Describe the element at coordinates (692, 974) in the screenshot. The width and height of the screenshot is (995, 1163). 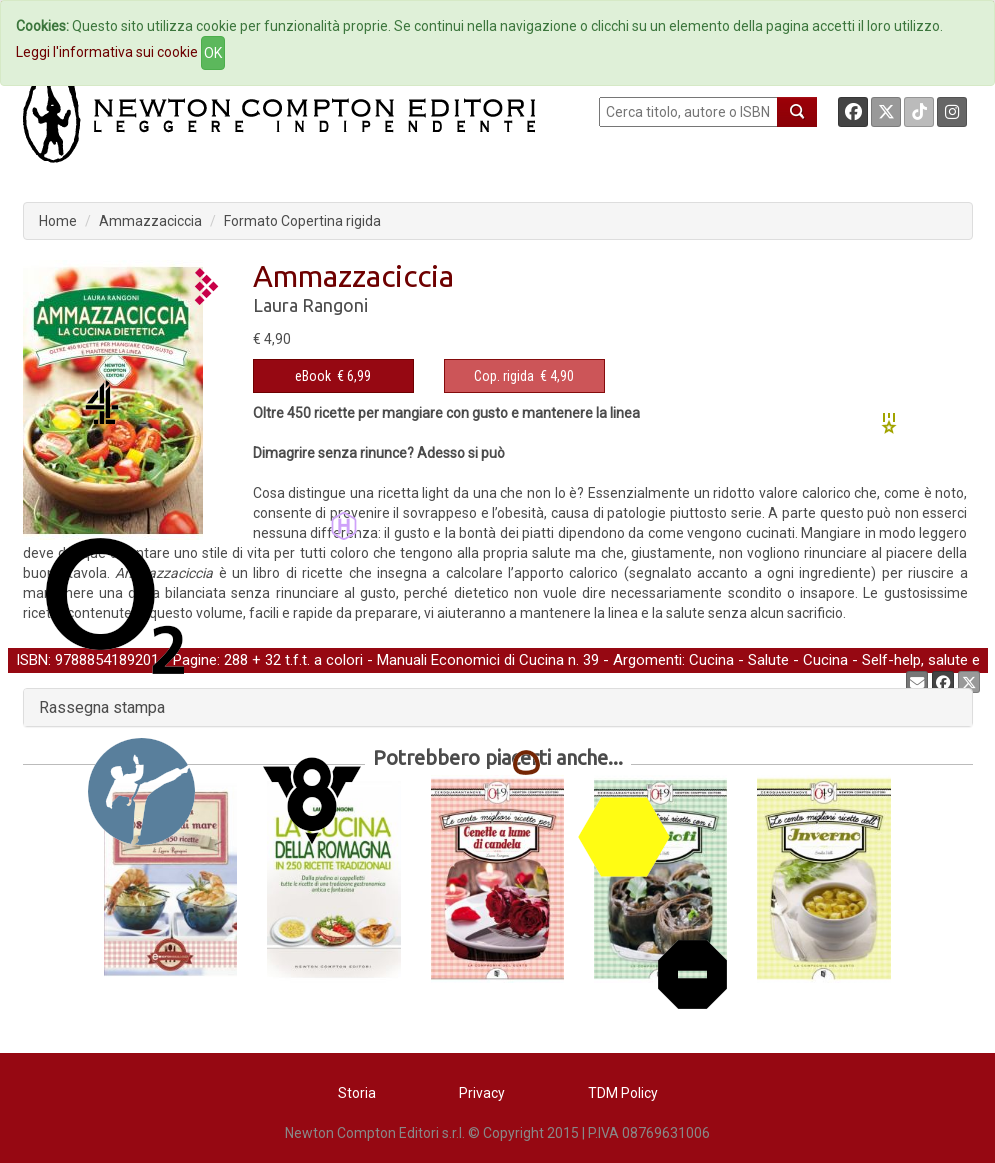
I see `indicates spam or blocked content` at that location.